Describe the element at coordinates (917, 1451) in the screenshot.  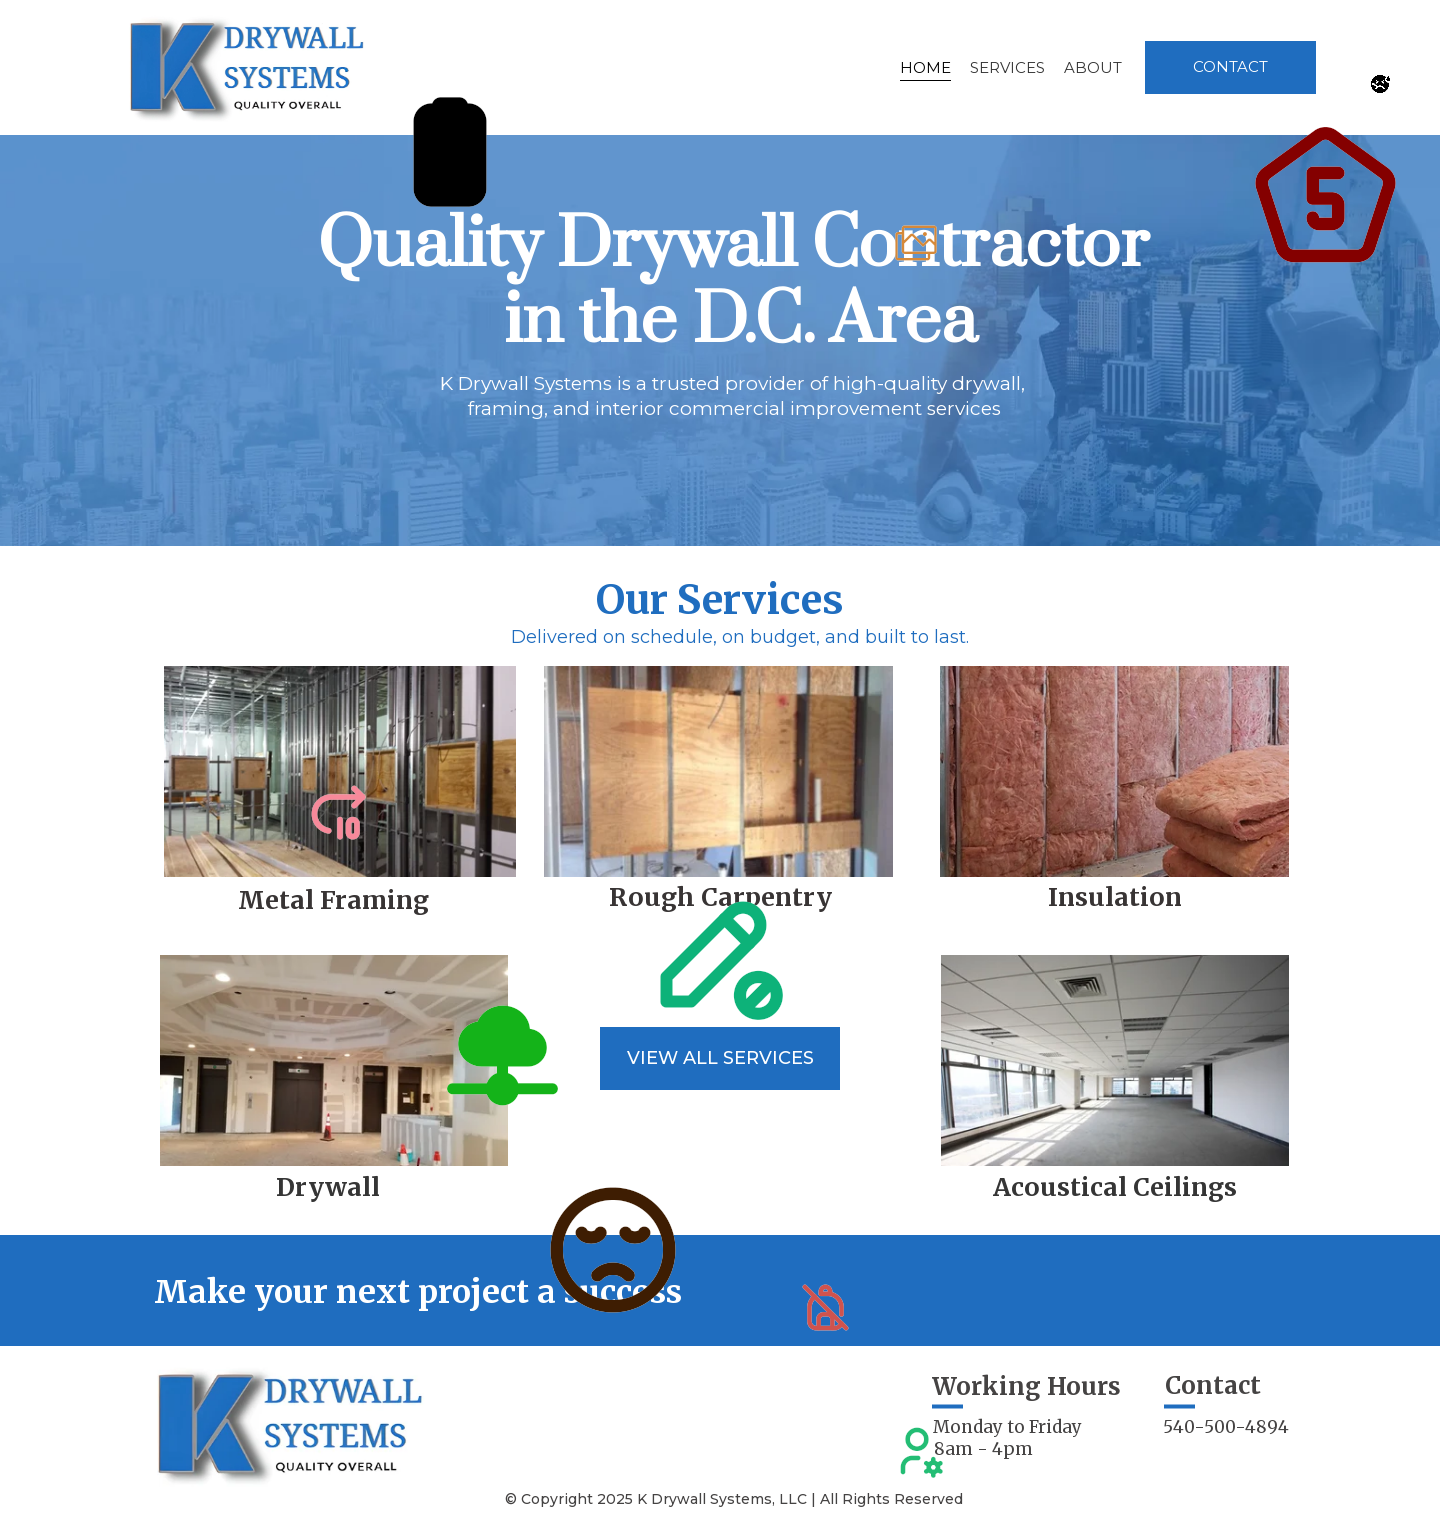
I see `access user settings or preferences` at that location.